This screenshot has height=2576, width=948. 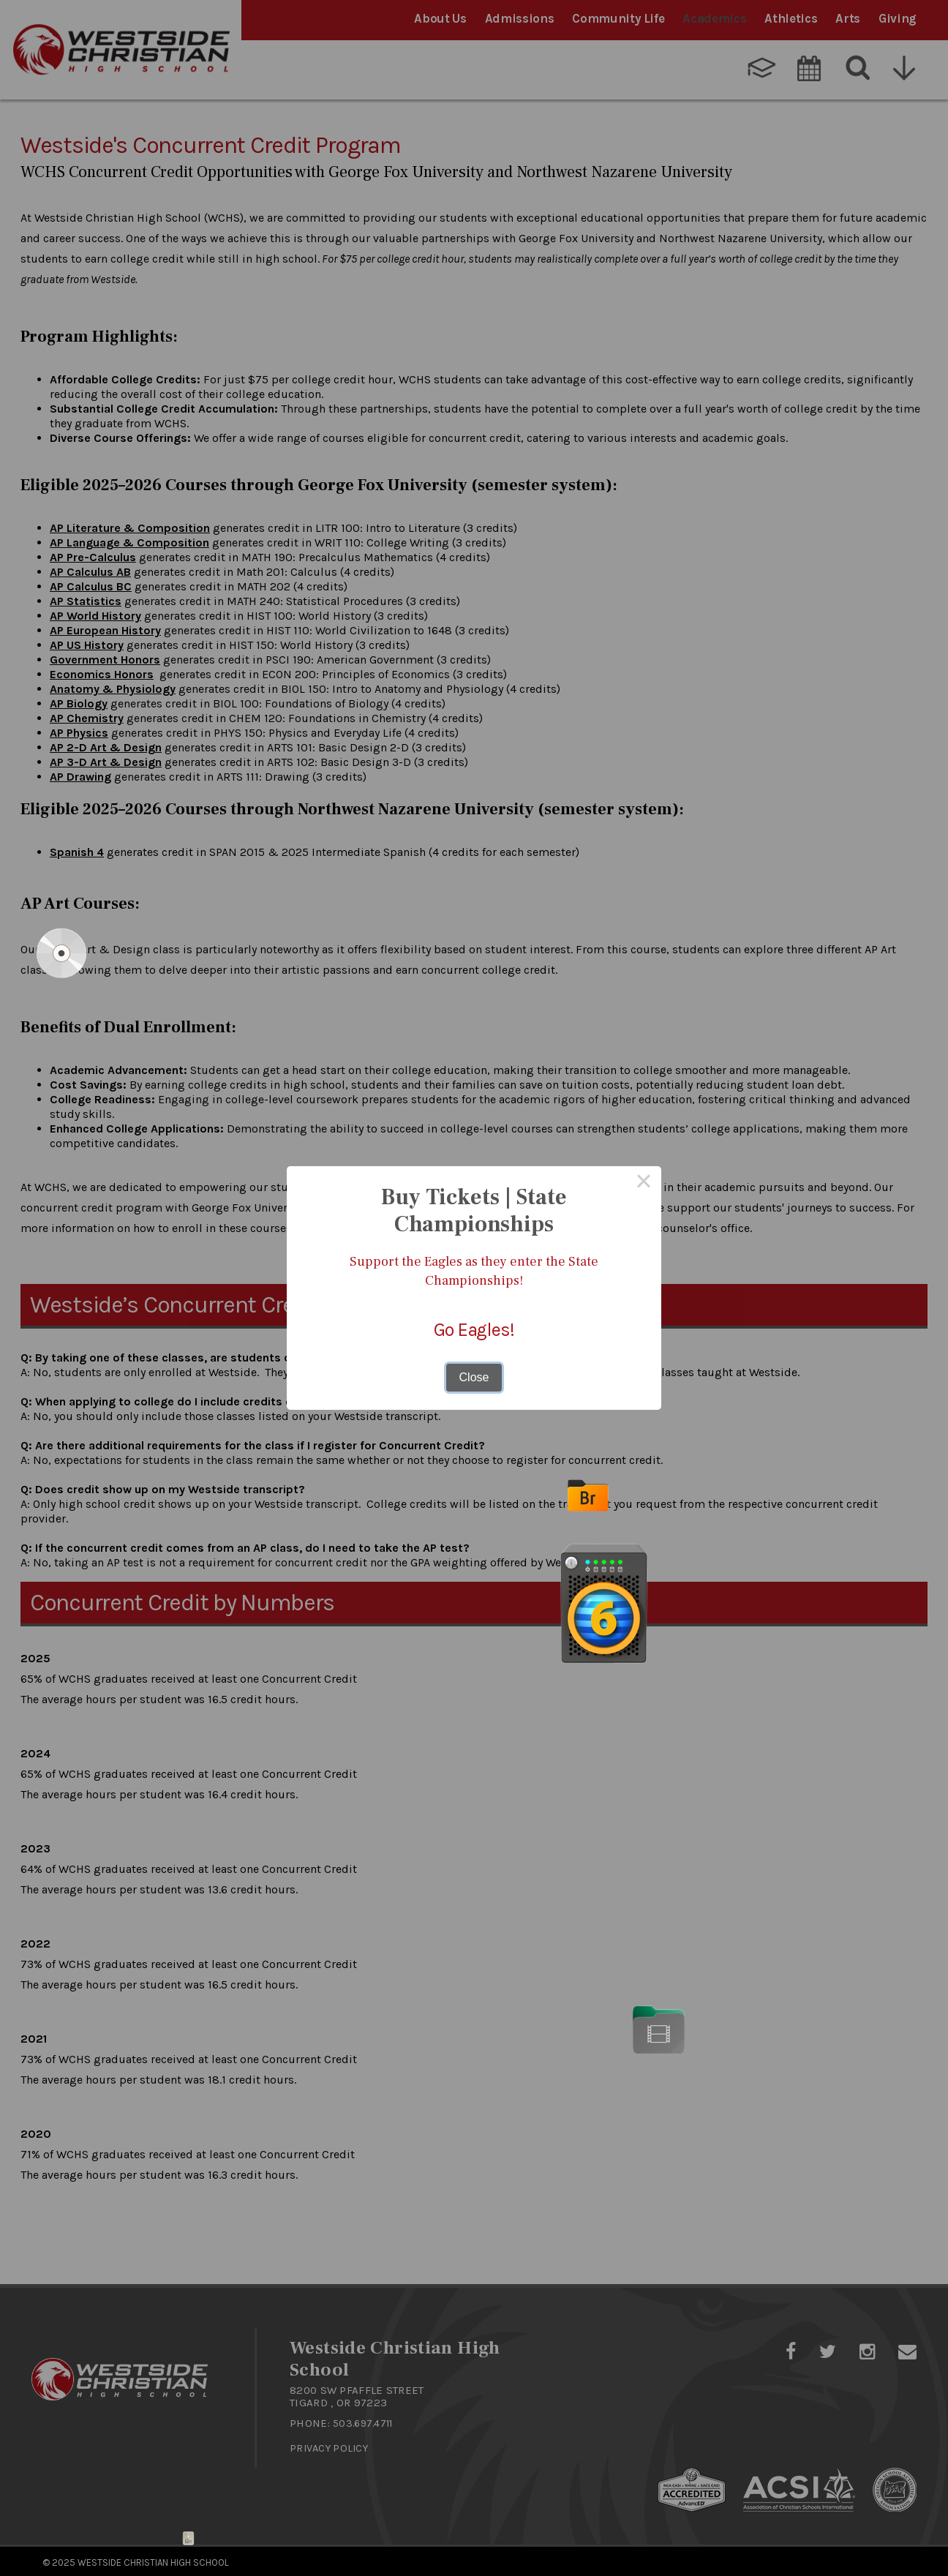 What do you see at coordinates (587, 1496) in the screenshot?
I see `open Adobe Bridge project folder` at bounding box center [587, 1496].